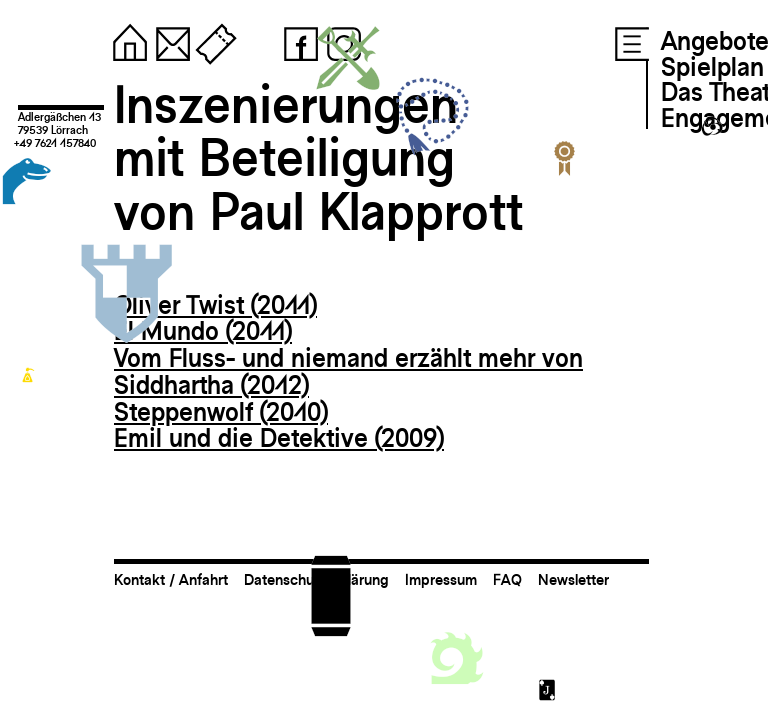  What do you see at coordinates (547, 690) in the screenshot?
I see `jack of spades playing card` at bounding box center [547, 690].